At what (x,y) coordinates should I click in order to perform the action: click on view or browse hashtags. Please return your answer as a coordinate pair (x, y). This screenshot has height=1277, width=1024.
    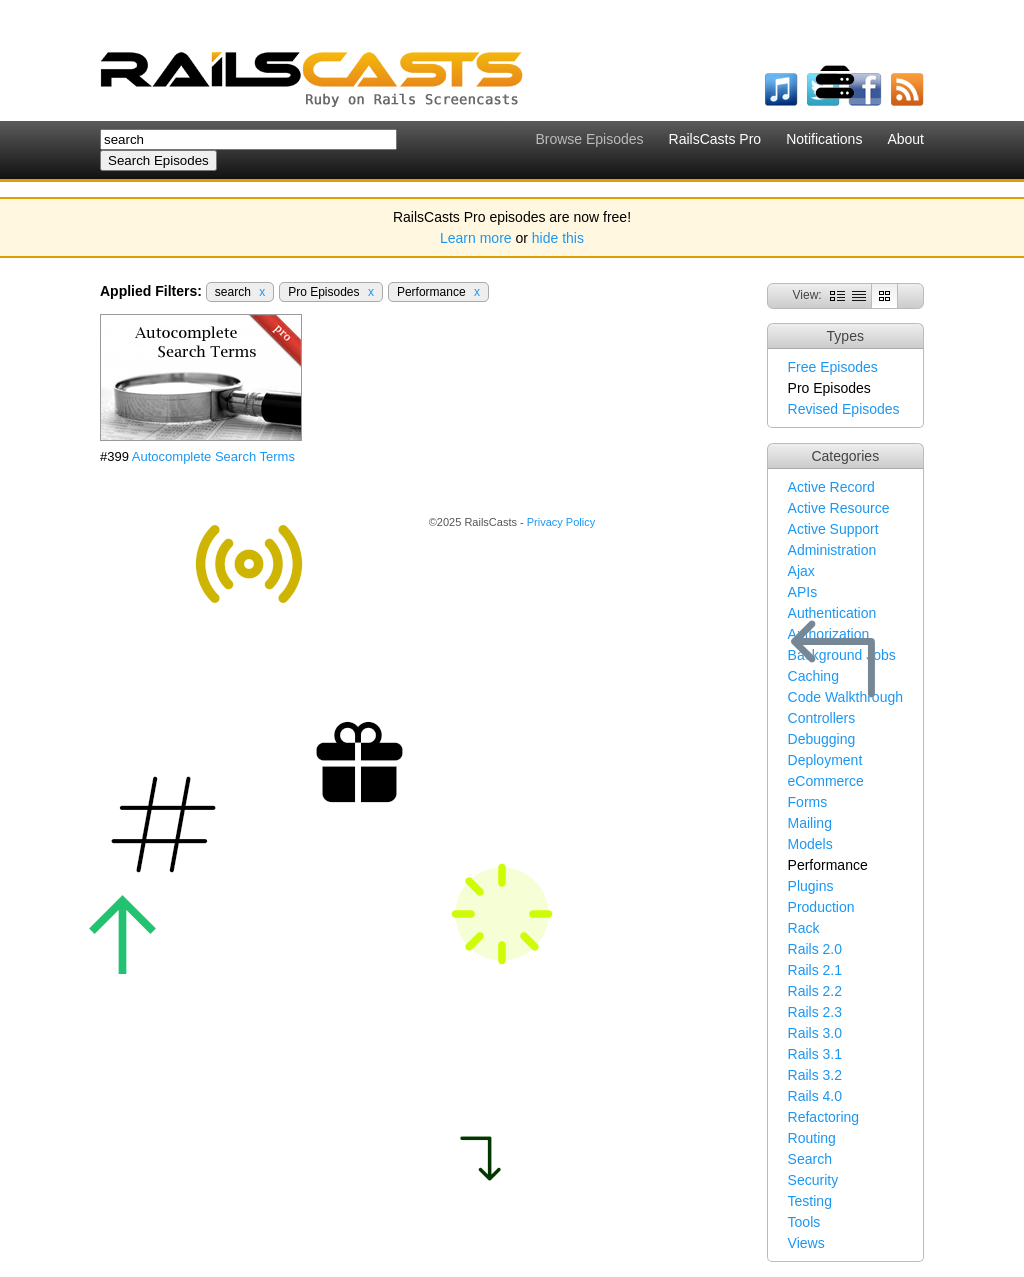
    Looking at the image, I should click on (163, 824).